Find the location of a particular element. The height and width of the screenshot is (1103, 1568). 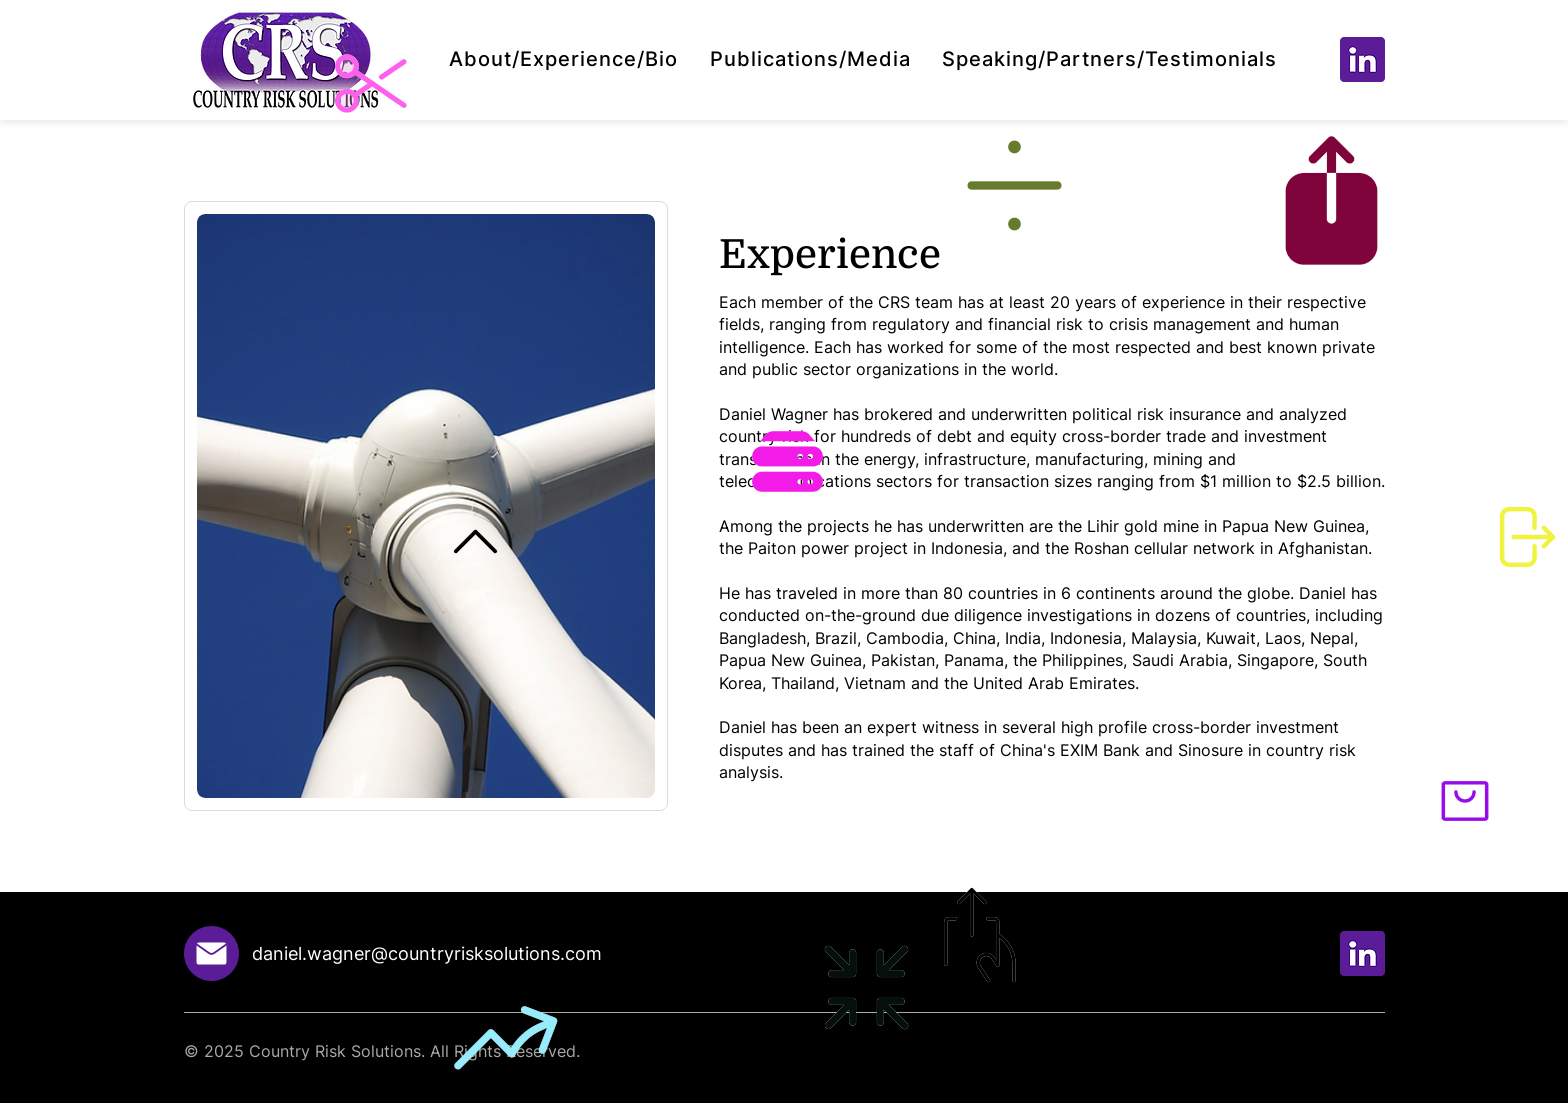

cut selected content is located at coordinates (369, 83).